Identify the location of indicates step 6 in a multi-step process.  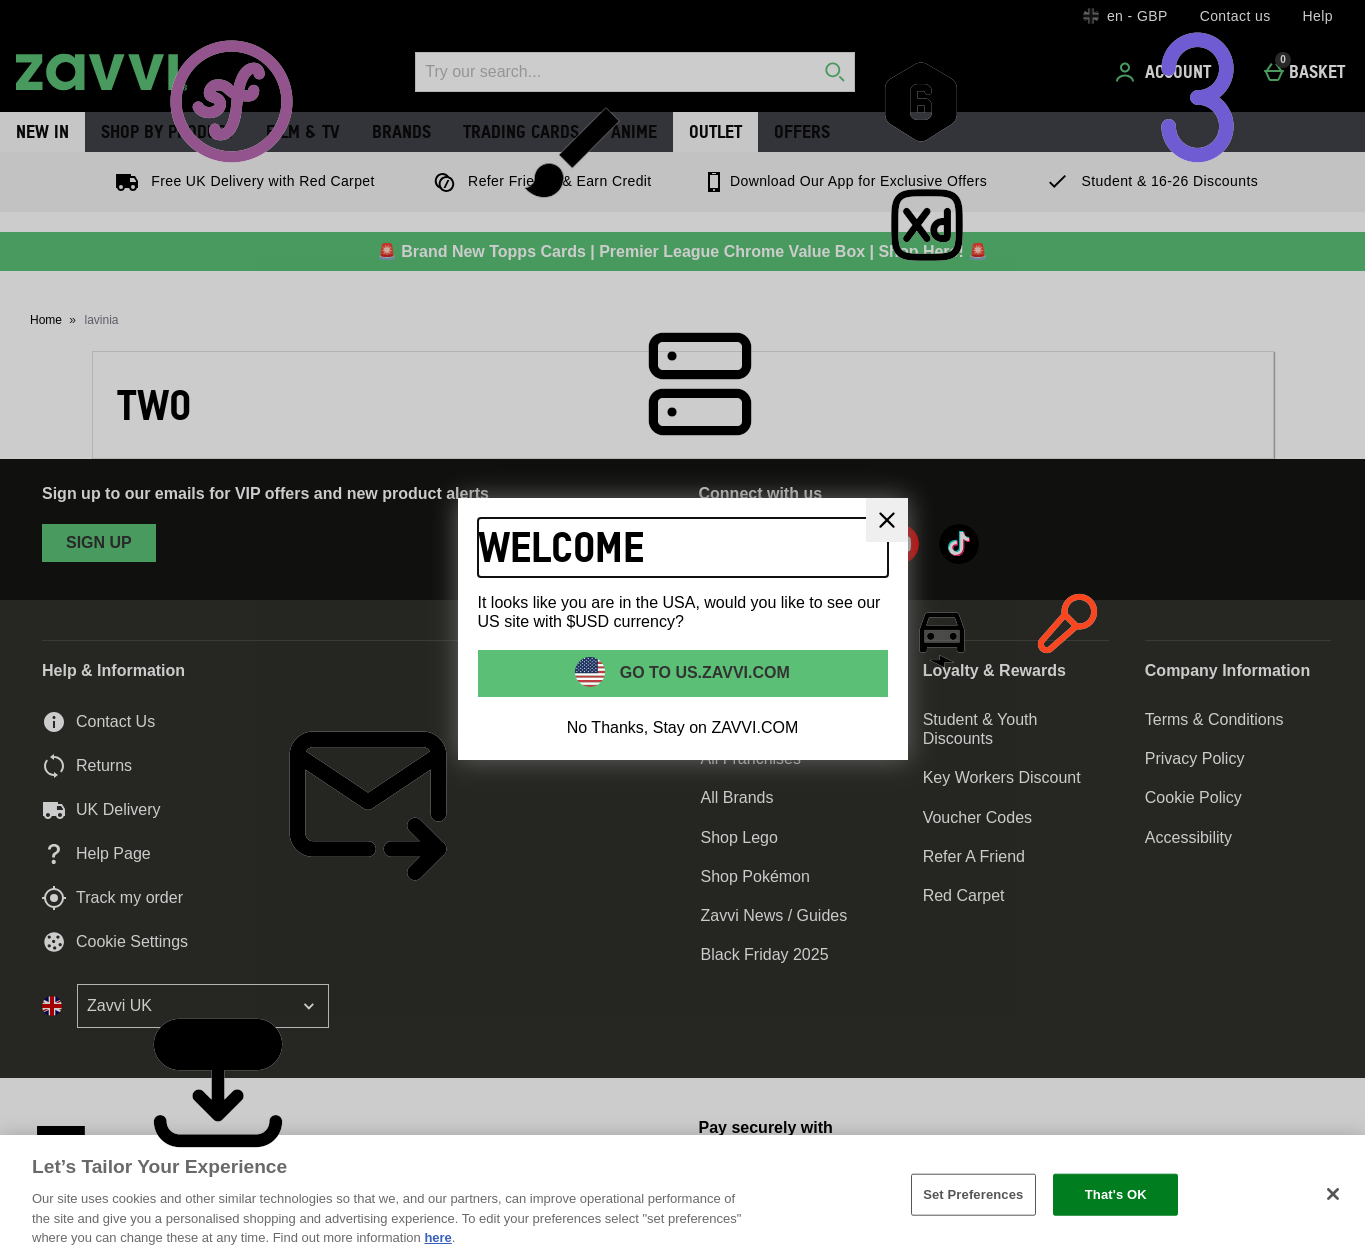
(921, 102).